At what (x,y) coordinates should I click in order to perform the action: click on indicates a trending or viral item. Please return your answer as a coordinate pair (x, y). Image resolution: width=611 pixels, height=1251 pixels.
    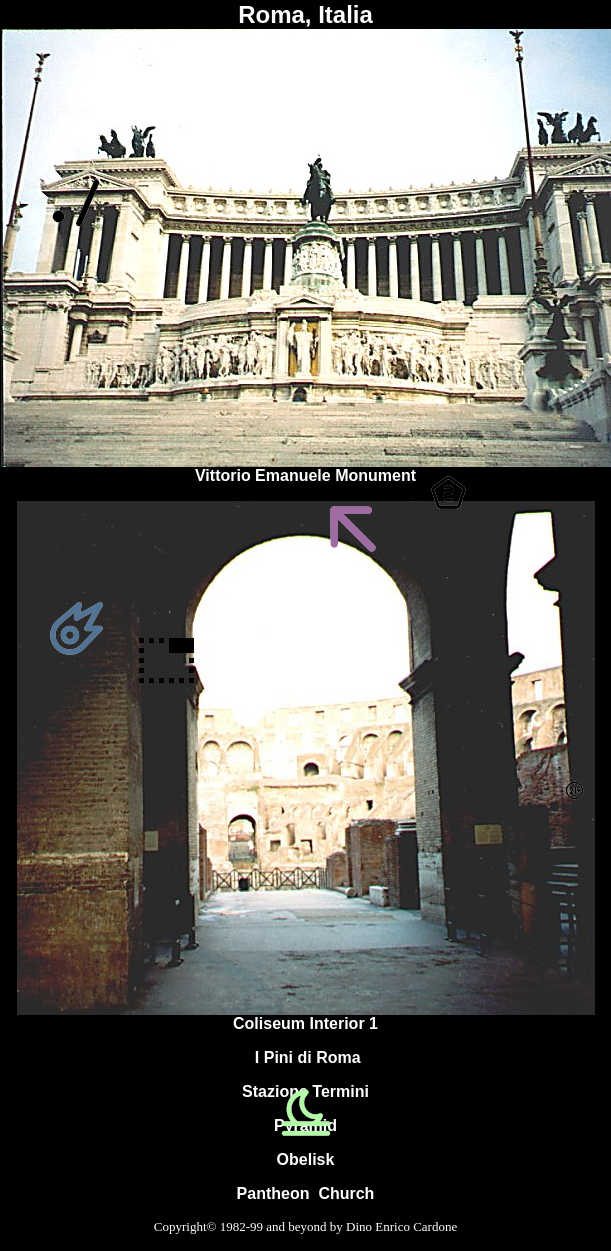
    Looking at the image, I should click on (76, 628).